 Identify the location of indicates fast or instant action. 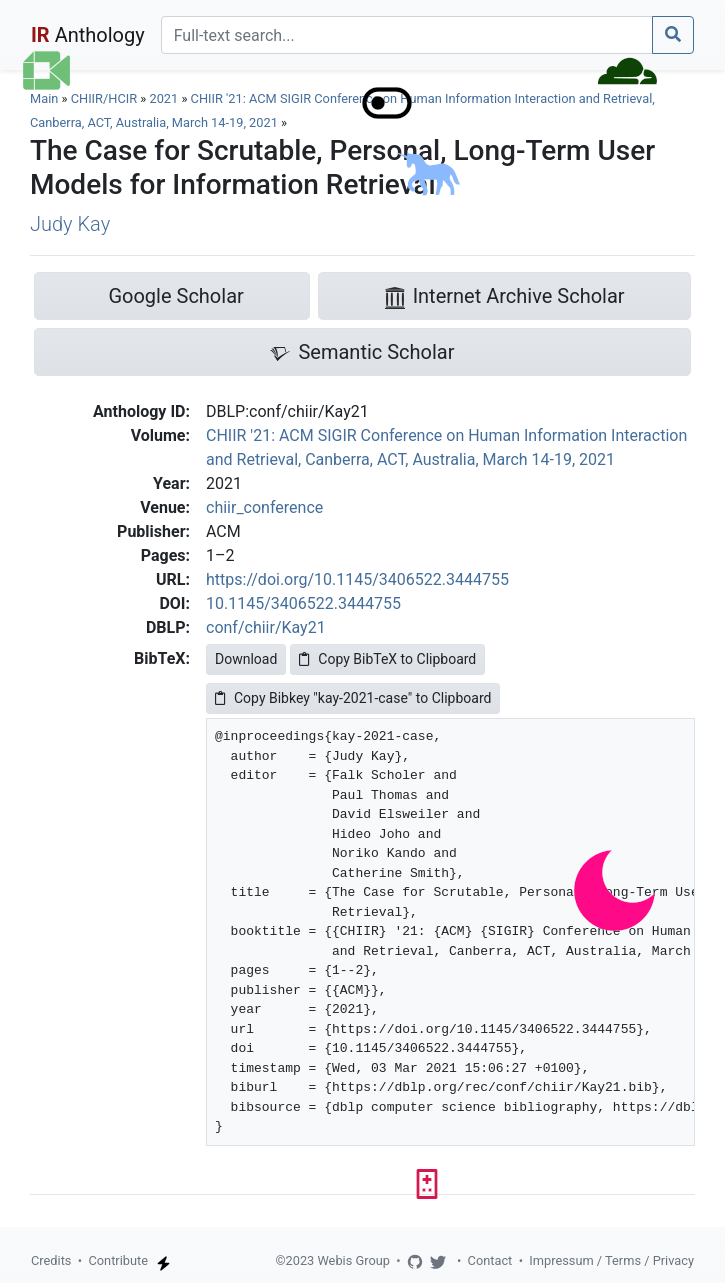
(163, 1263).